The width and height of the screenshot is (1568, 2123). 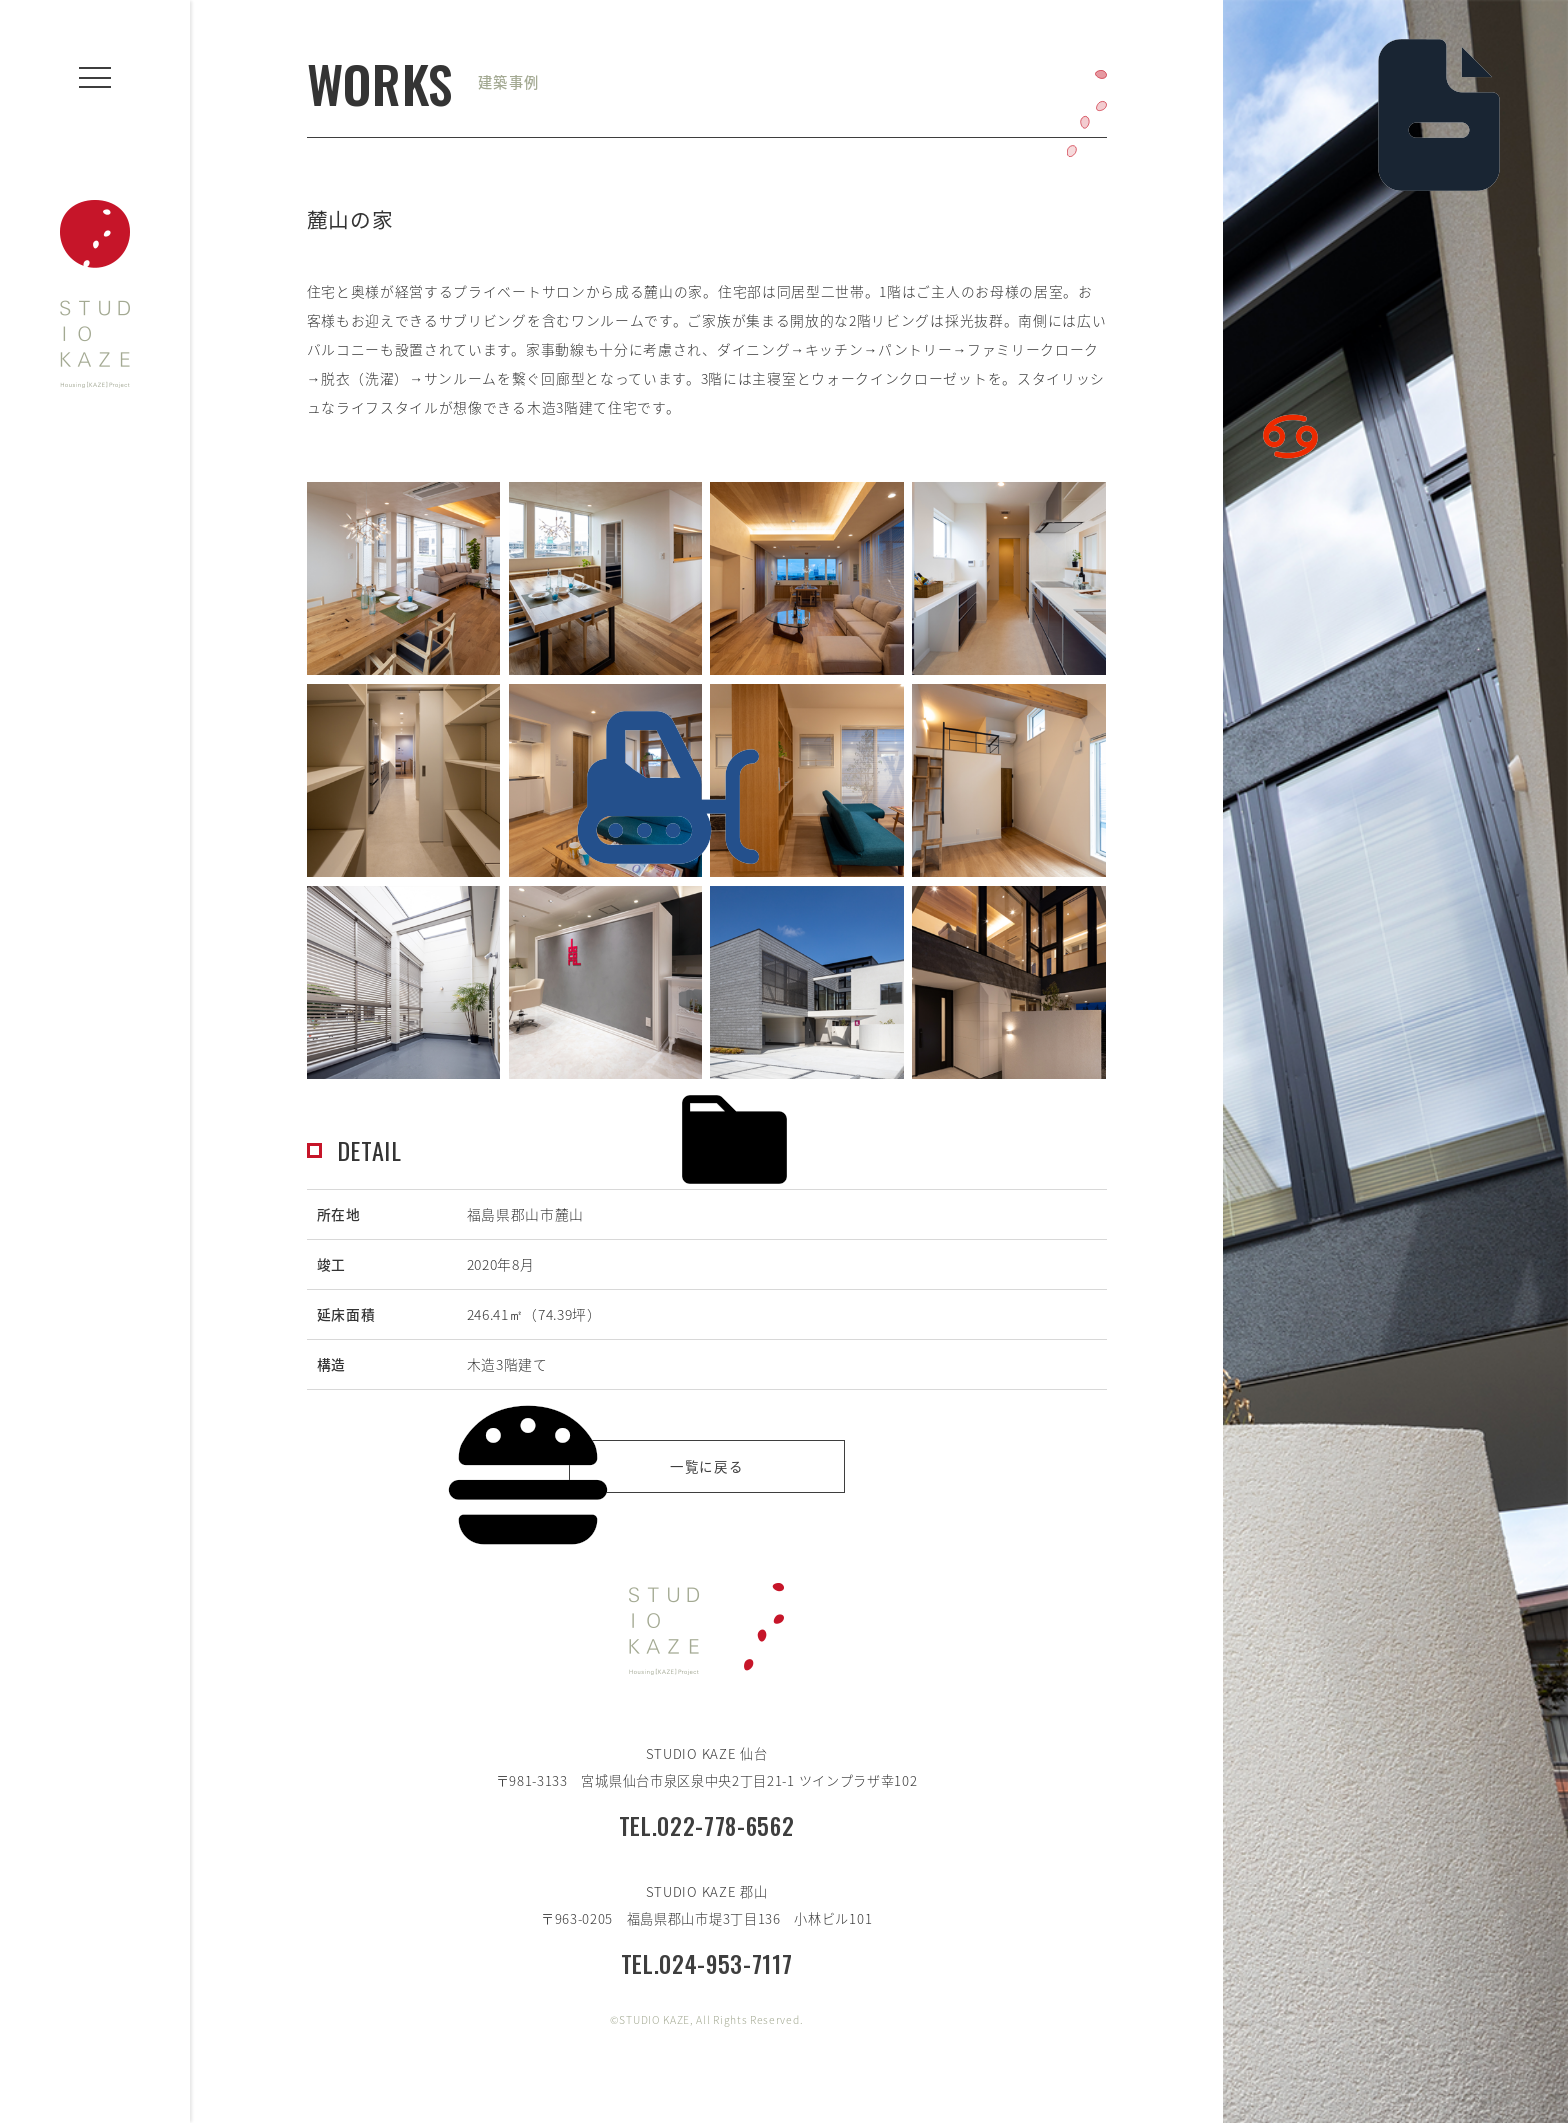 What do you see at coordinates (734, 1139) in the screenshot?
I see `open file folder` at bounding box center [734, 1139].